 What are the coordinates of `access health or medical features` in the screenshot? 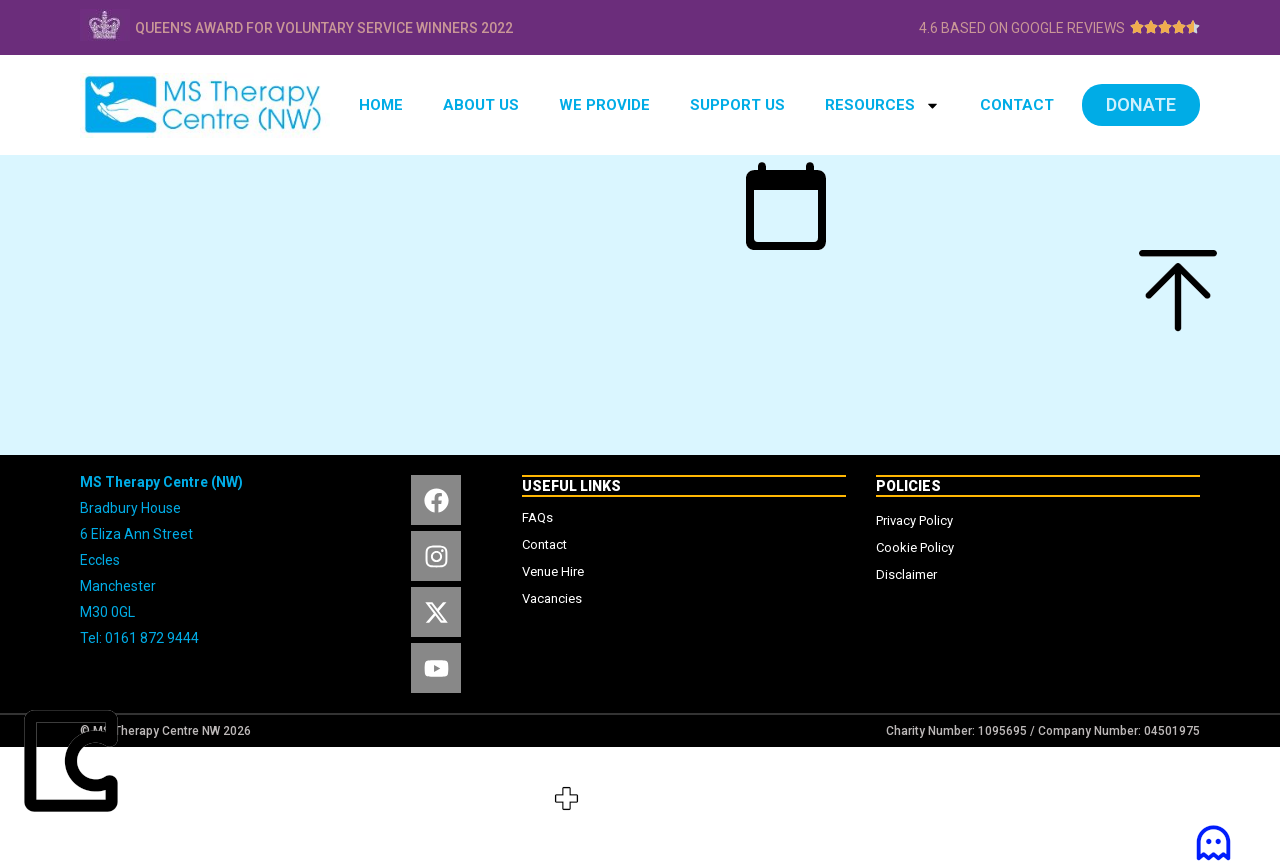 It's located at (566, 798).